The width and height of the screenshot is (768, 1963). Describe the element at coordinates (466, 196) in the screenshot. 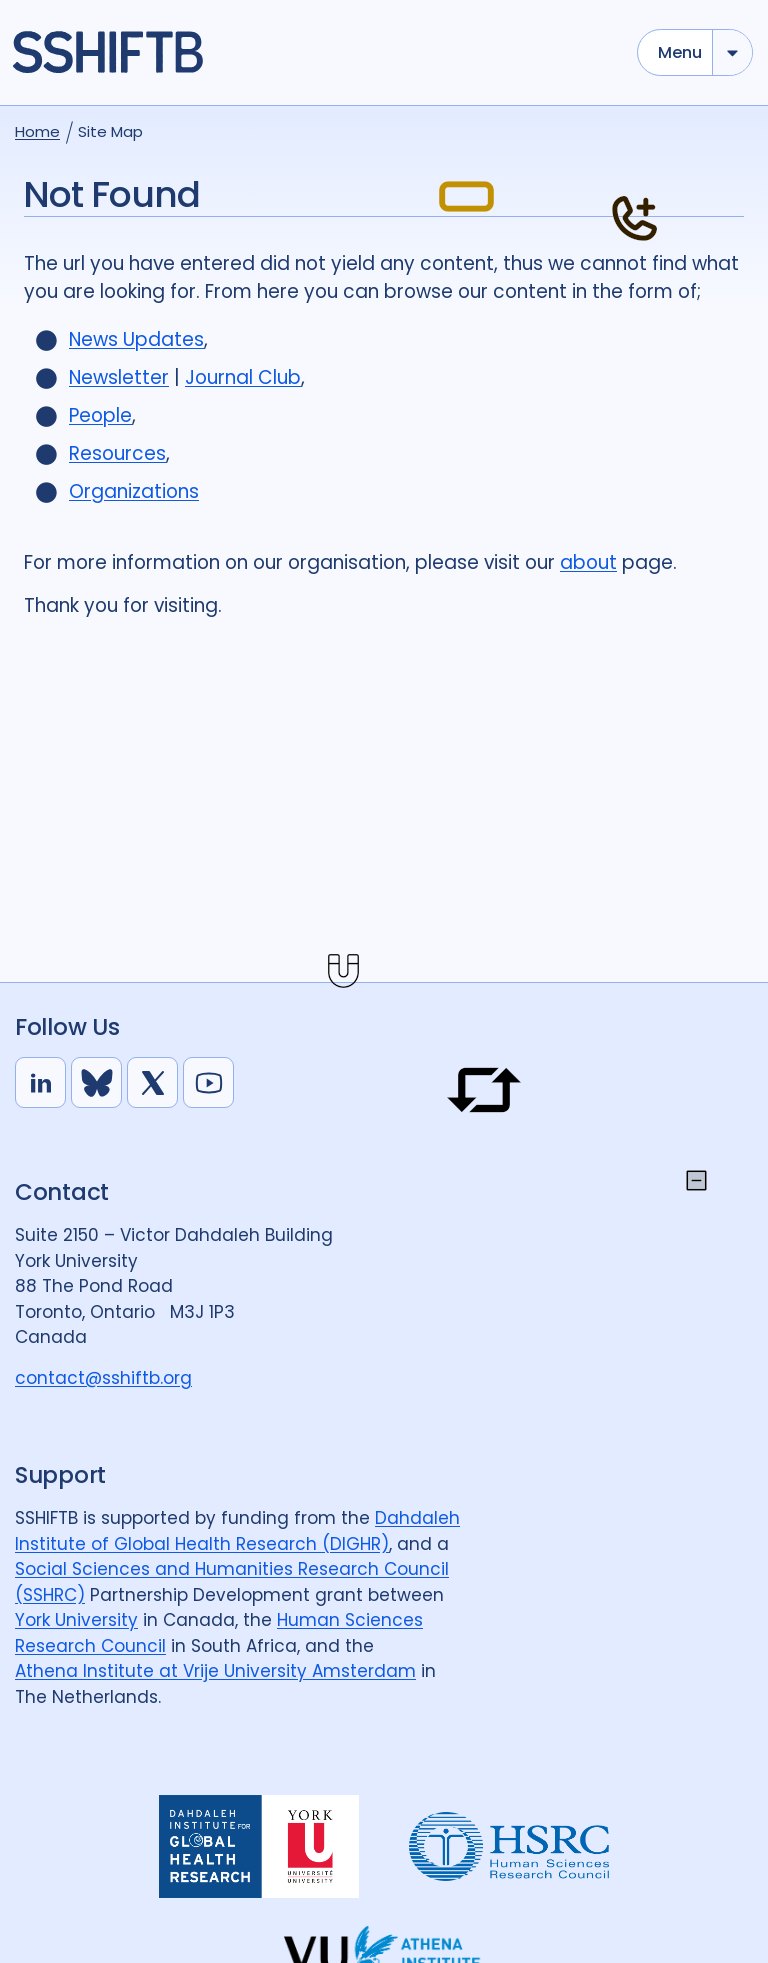

I see `insert a code variable or placeholder` at that location.